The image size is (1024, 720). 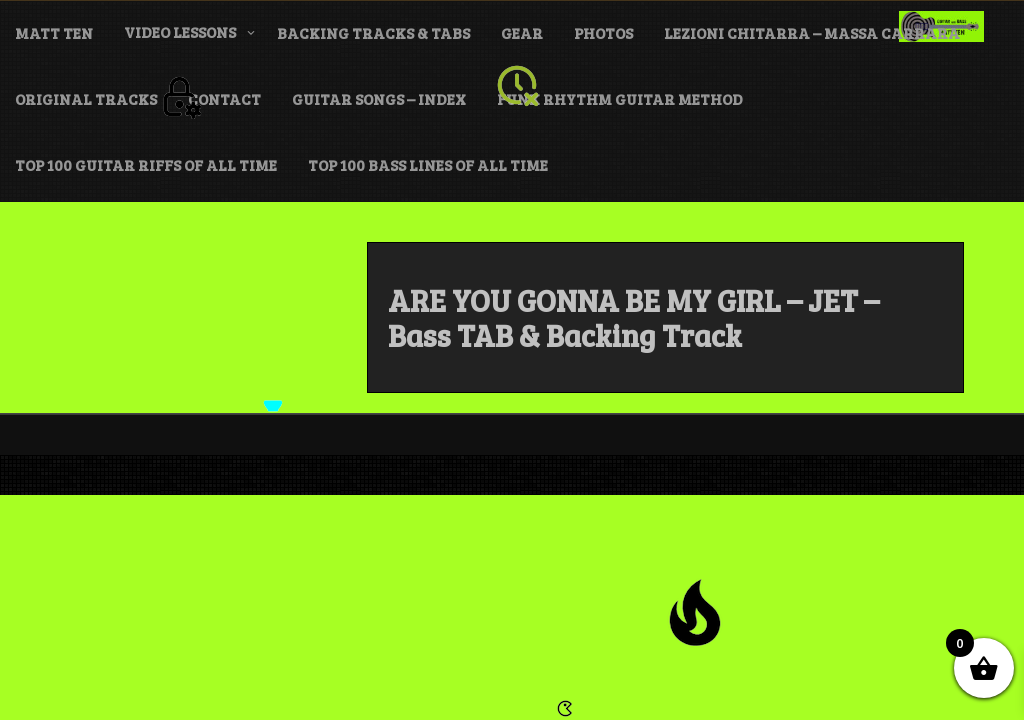 I want to click on cancel a scheduled event or timer, so click(x=517, y=85).